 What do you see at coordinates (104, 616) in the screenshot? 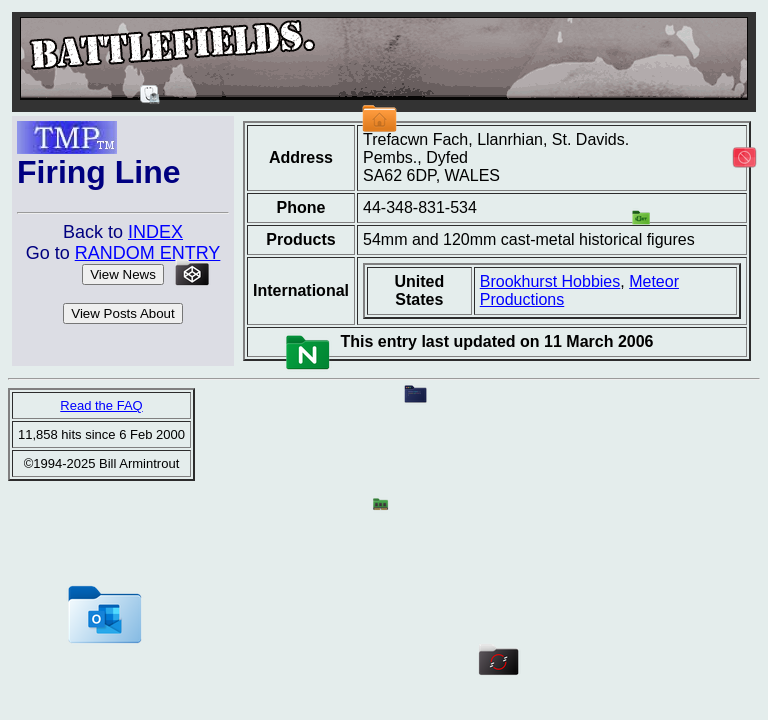
I see `open folder containing microsoft outlook files` at bounding box center [104, 616].